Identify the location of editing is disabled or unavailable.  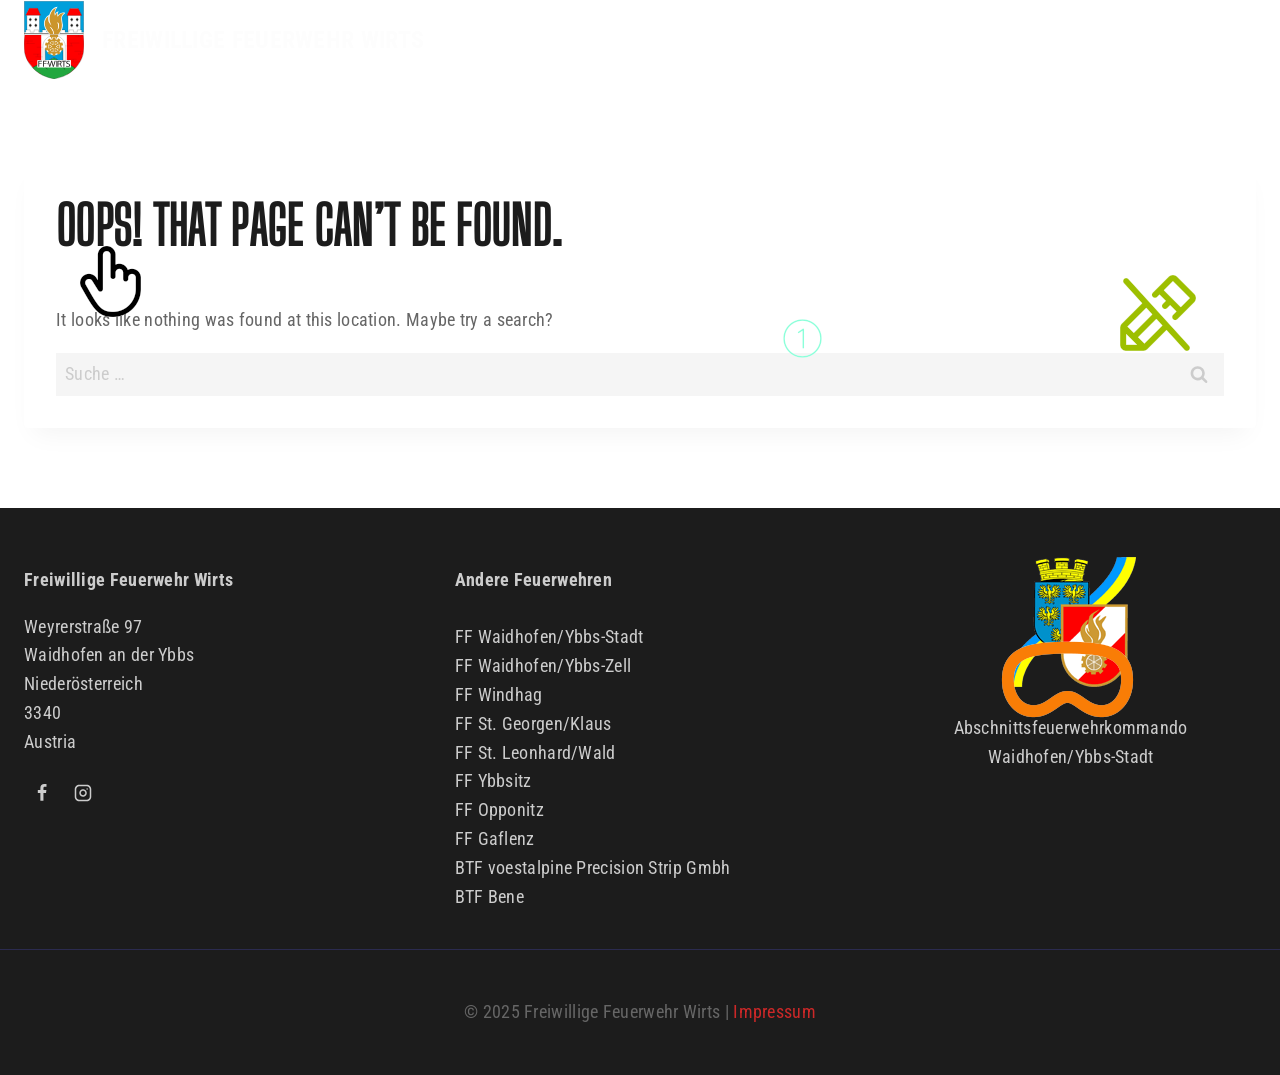
(1156, 314).